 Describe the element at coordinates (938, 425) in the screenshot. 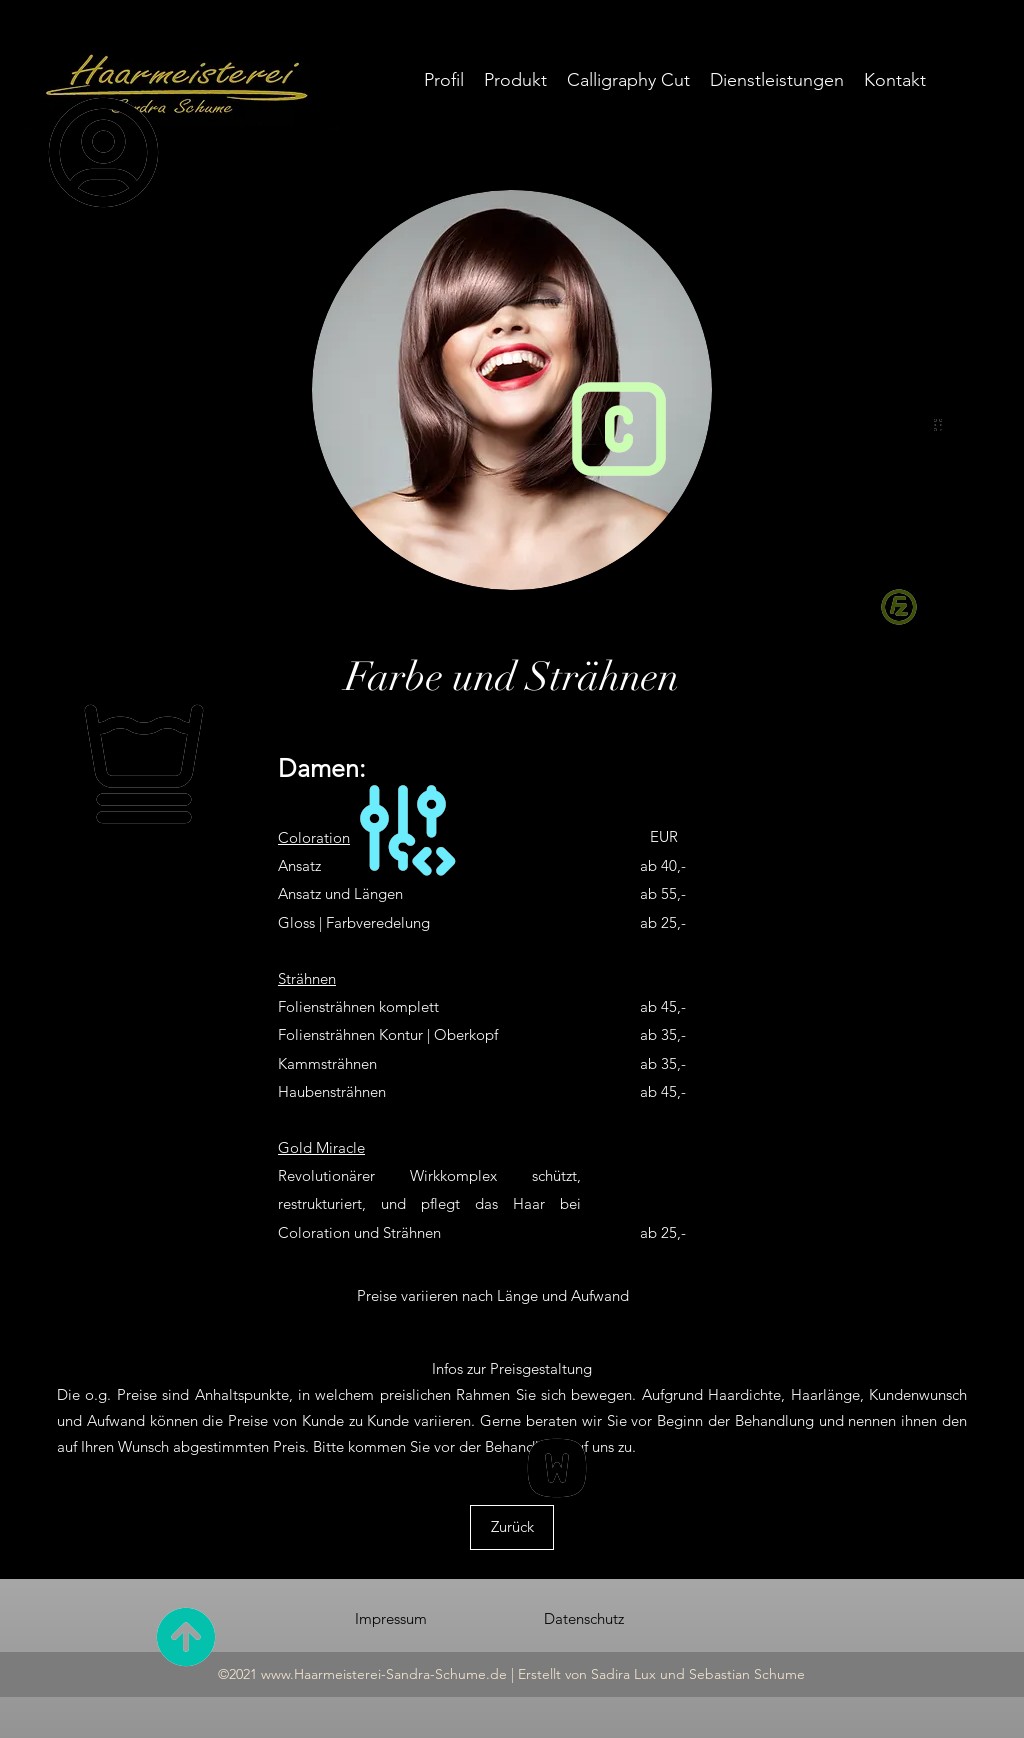

I see `enable braille accessibility features` at that location.